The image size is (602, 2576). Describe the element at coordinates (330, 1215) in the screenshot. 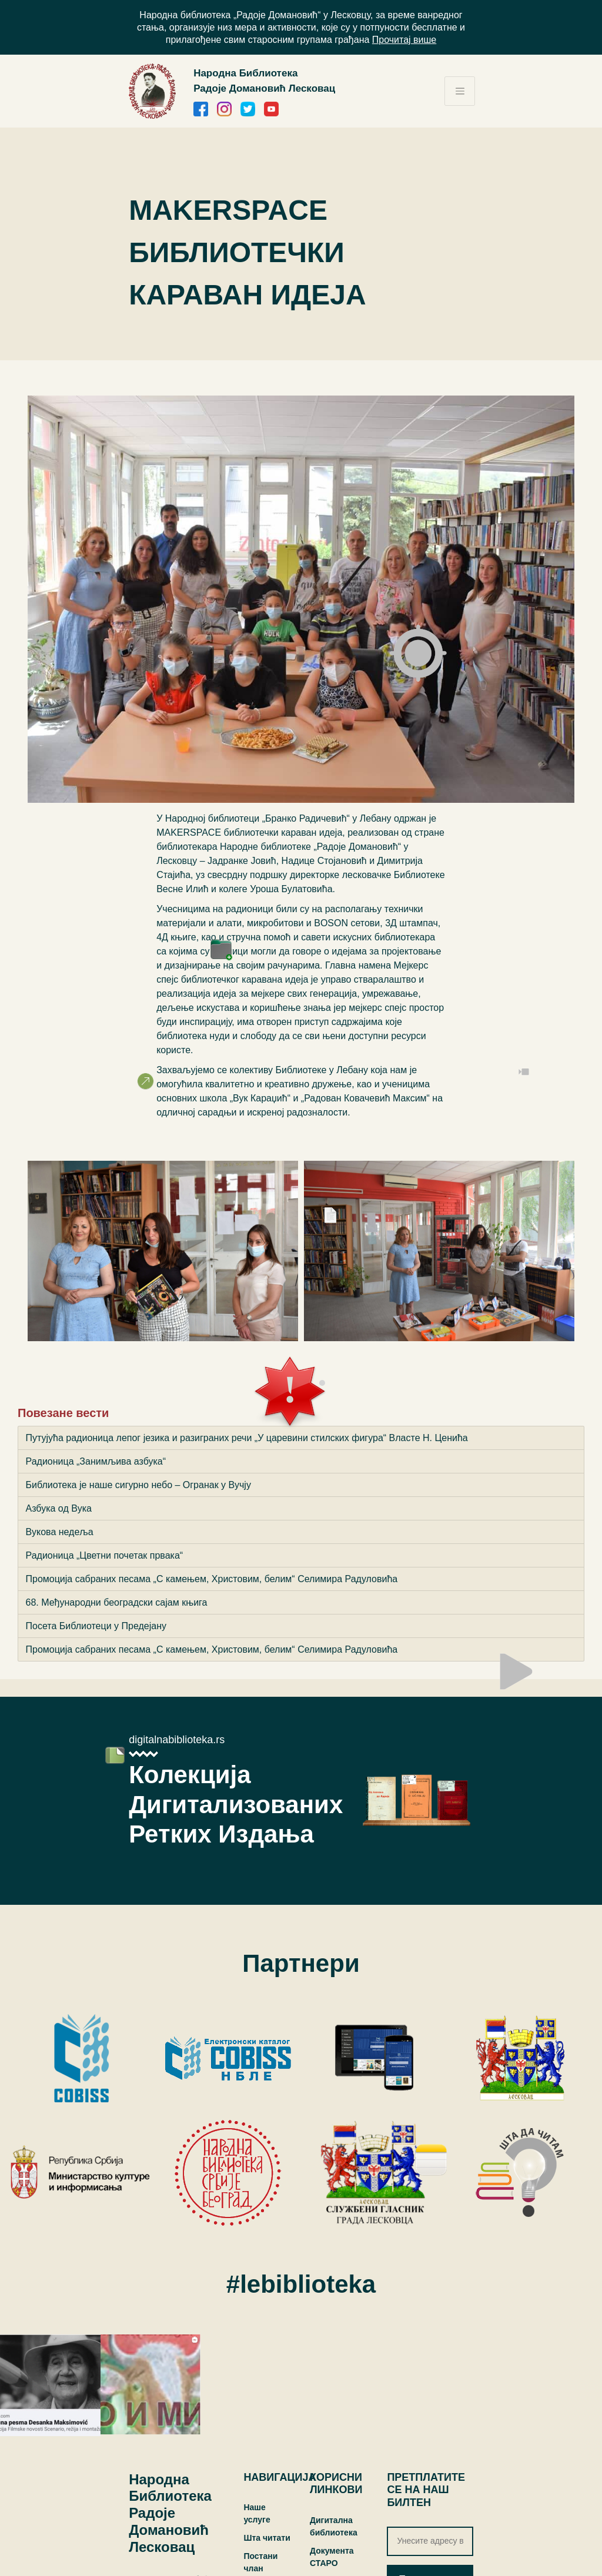

I see `a text document file preview` at that location.